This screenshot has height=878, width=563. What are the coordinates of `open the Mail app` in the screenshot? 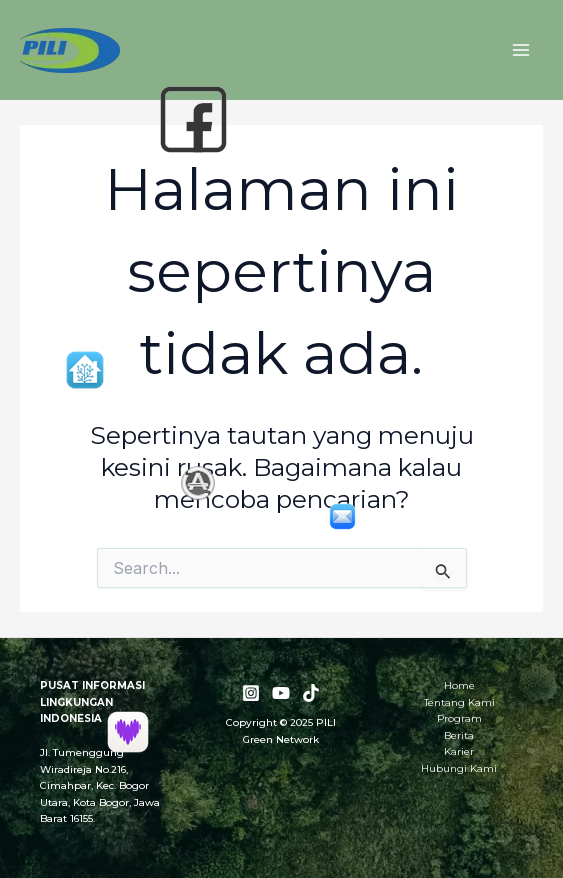 It's located at (342, 516).